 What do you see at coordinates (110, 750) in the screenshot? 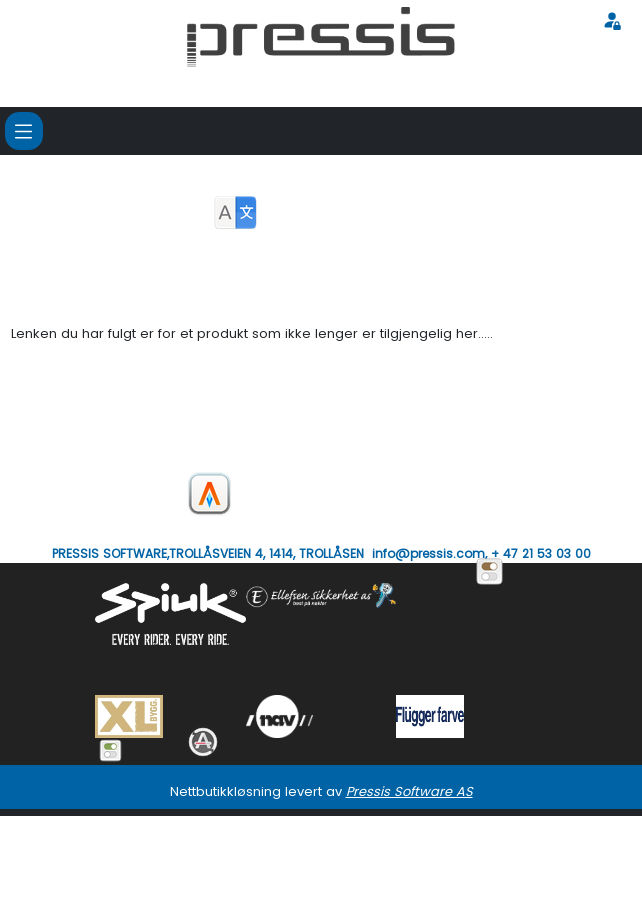
I see `open desktop preferences or settings` at bounding box center [110, 750].